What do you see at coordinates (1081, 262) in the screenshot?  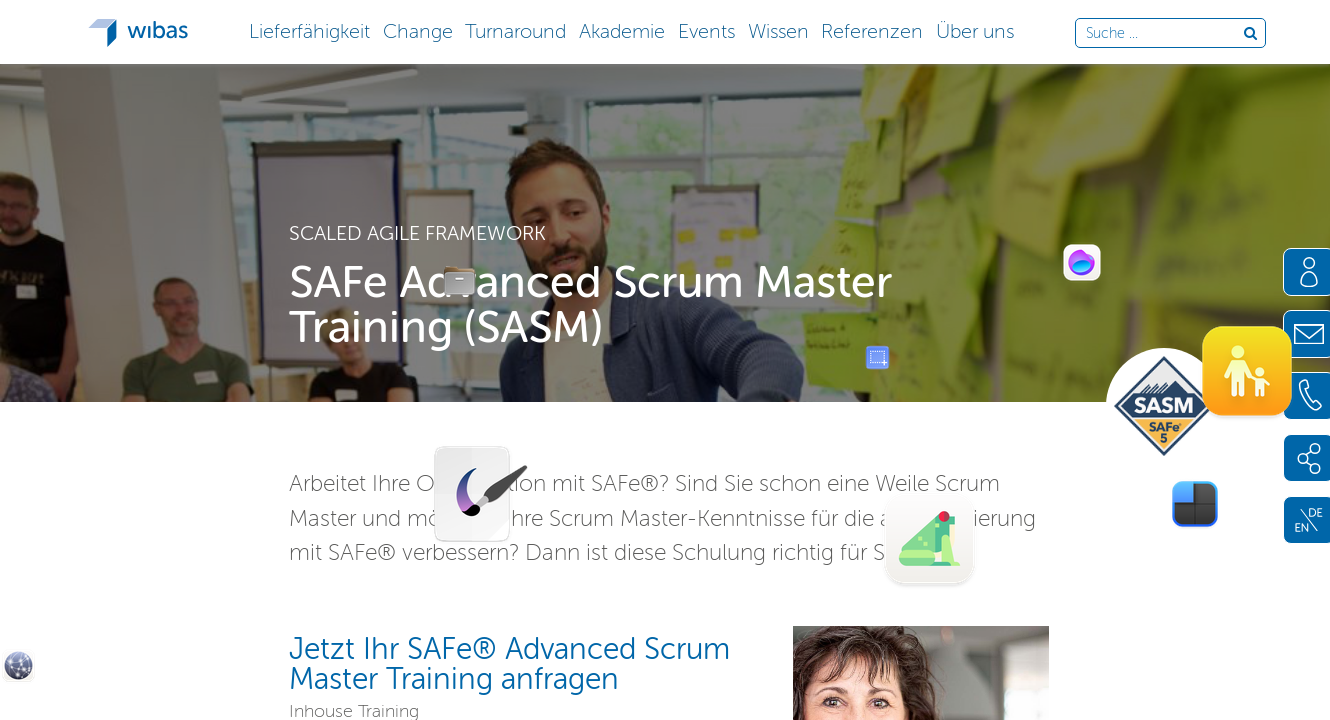 I see `open fleet IDE application` at bounding box center [1081, 262].